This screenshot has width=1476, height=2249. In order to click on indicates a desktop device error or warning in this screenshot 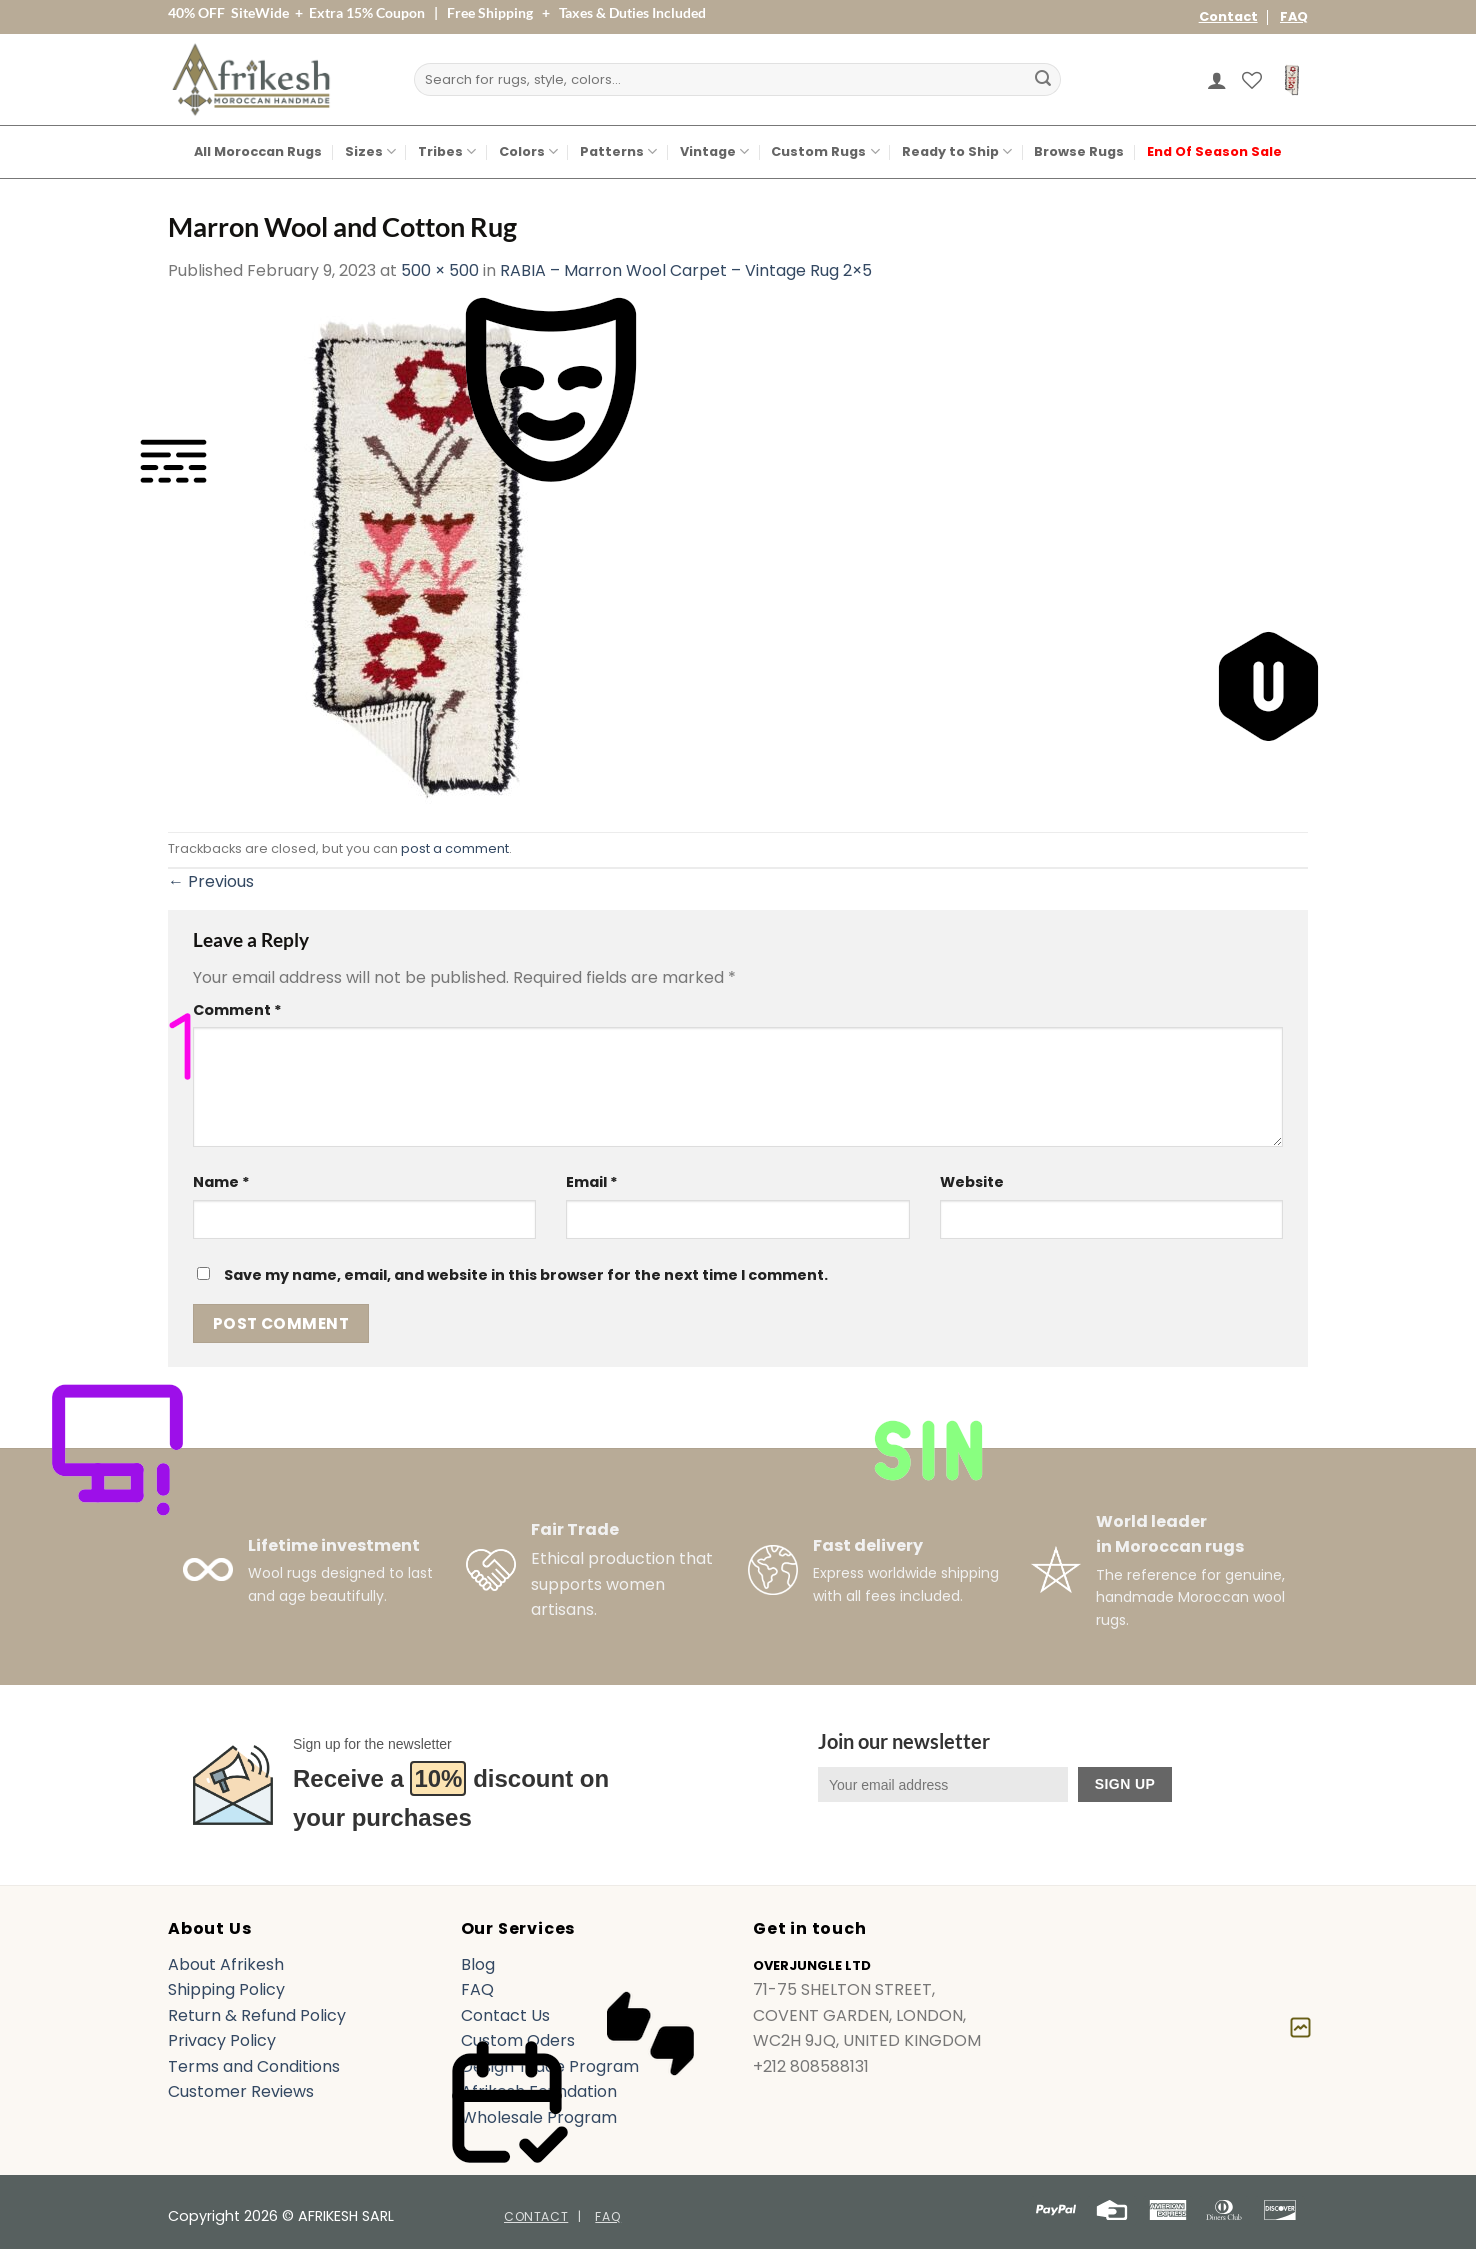, I will do `click(117, 1443)`.